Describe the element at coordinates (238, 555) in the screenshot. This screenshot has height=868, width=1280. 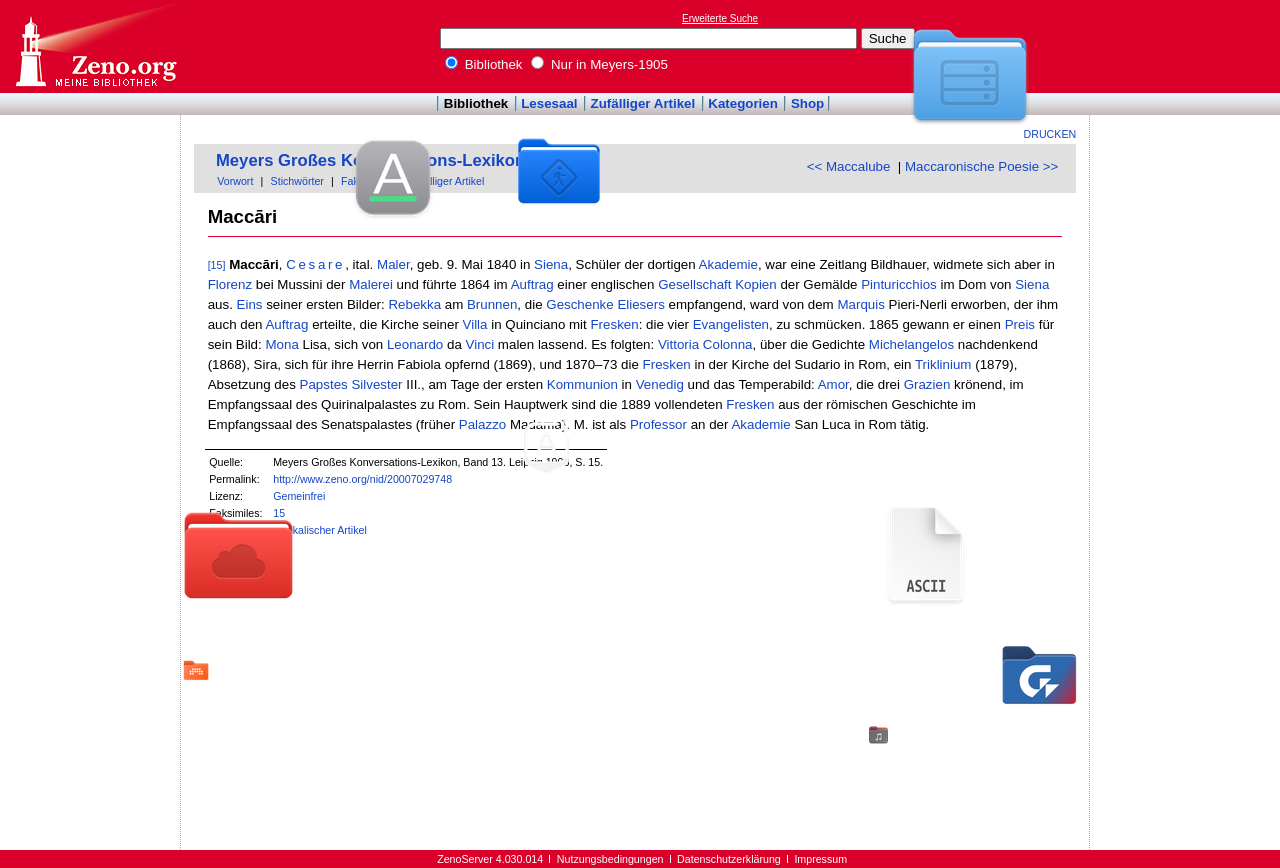
I see `access cloud-synced files and folders` at that location.